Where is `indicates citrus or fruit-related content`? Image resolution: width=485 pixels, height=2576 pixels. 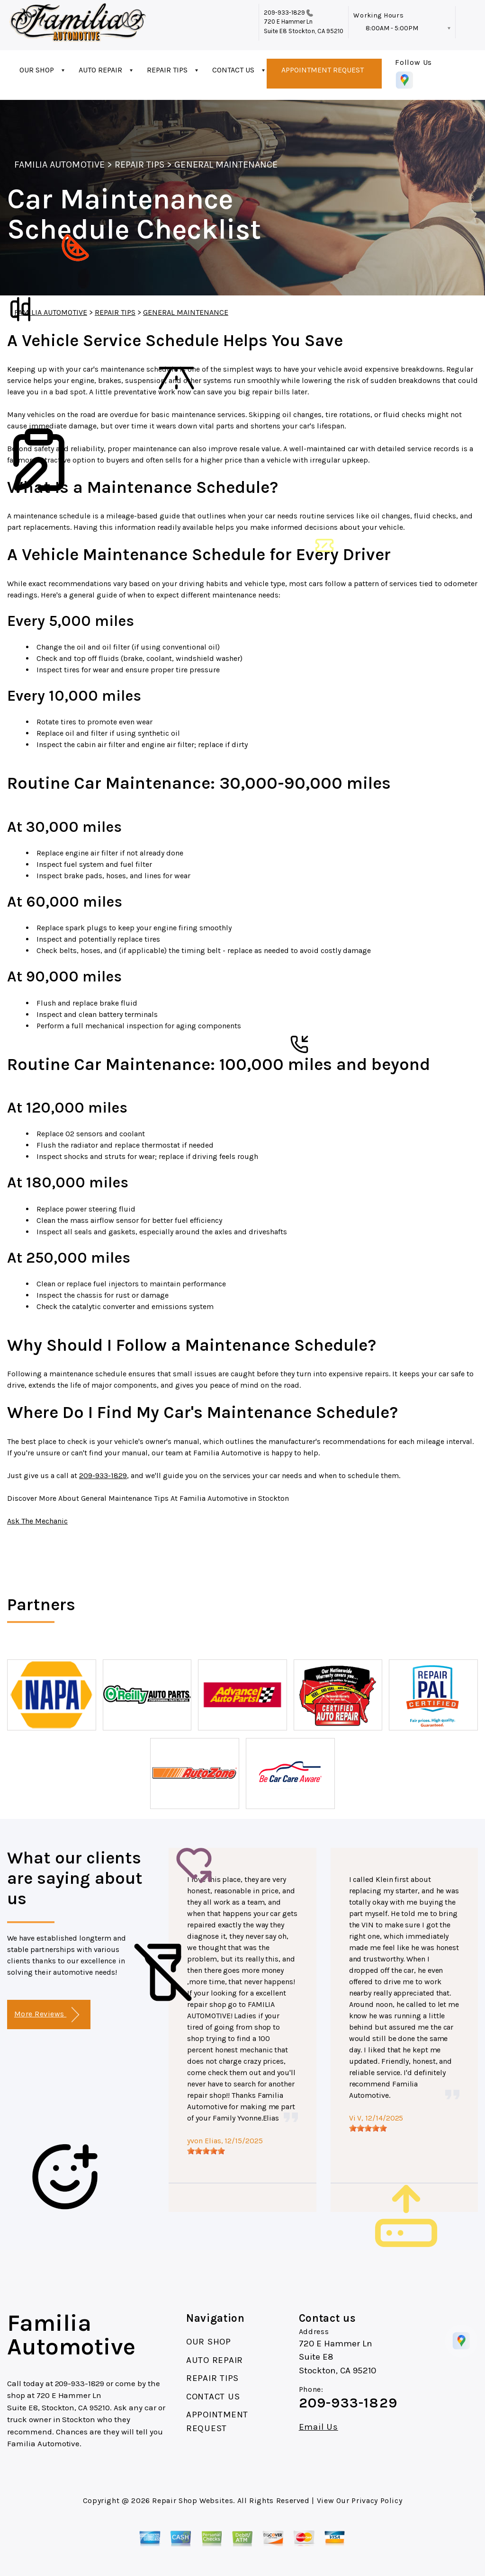 indicates citrus or fruit-related content is located at coordinates (75, 248).